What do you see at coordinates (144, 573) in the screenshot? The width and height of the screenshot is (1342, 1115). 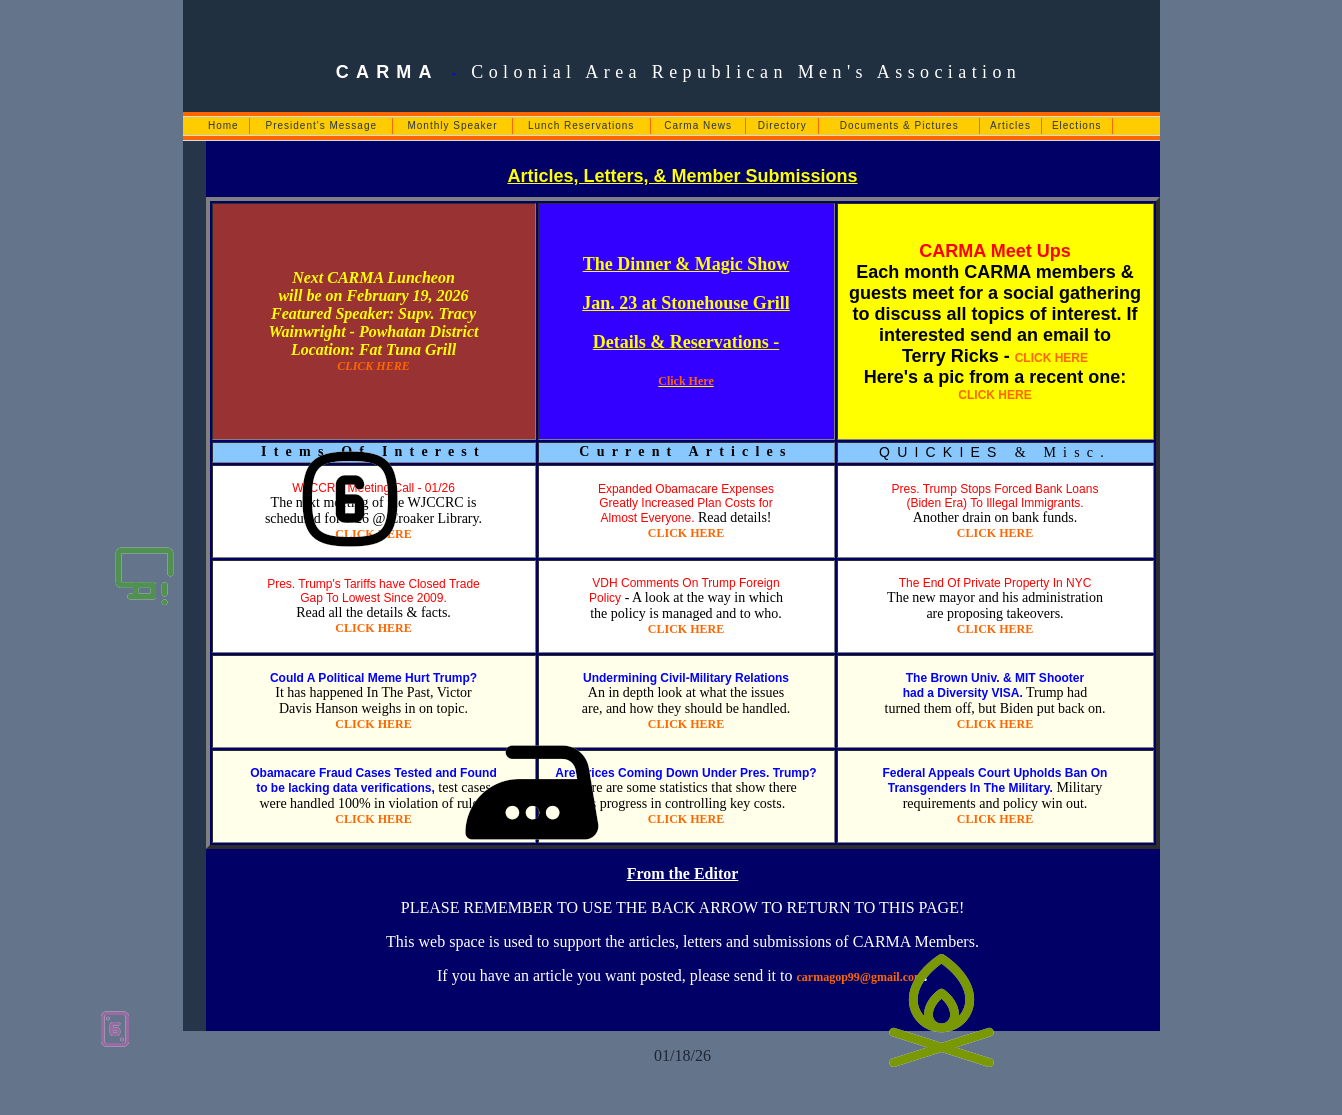 I see `indicates a desktop device error or warning` at bounding box center [144, 573].